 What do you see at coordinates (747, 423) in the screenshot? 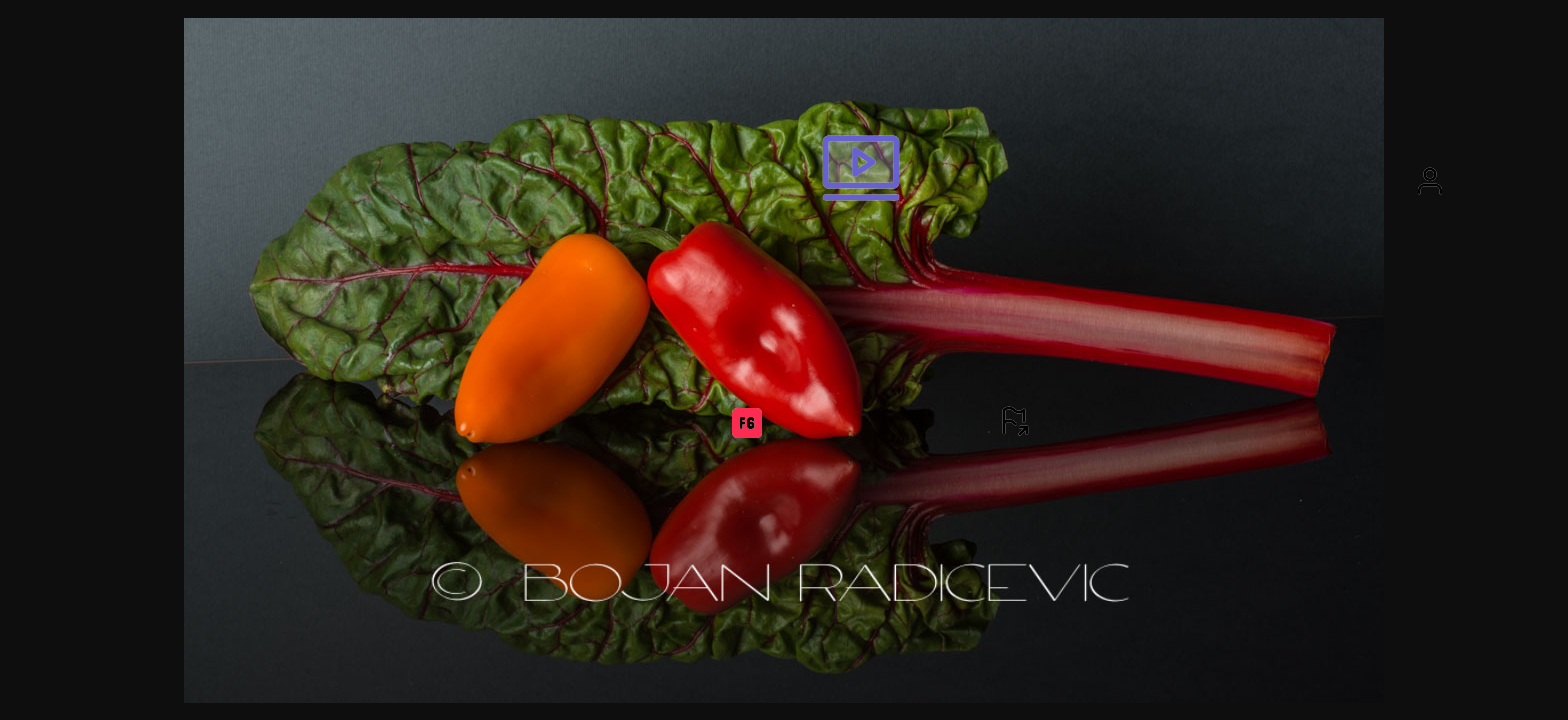
I see `press F6 function key` at bounding box center [747, 423].